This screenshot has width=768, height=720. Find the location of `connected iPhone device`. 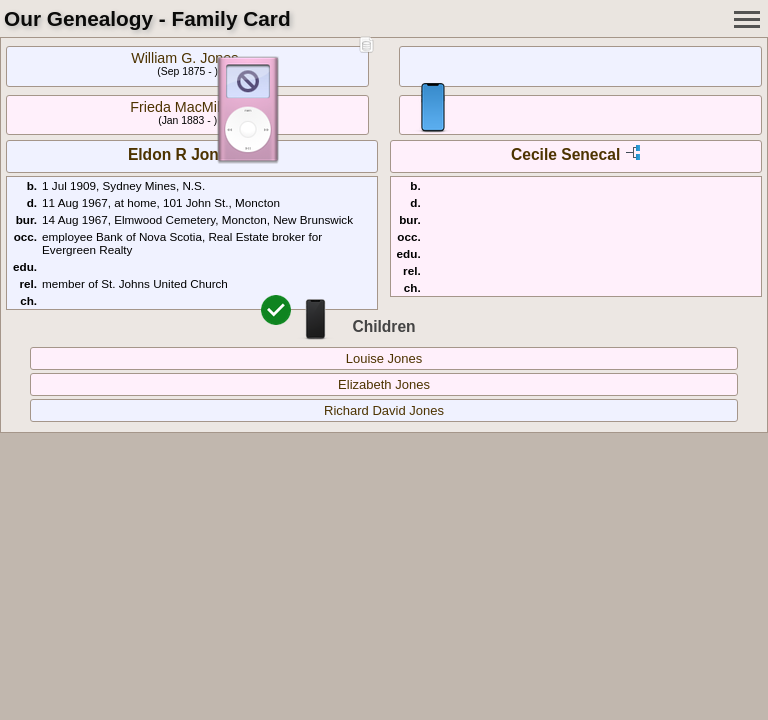

connected iPhone device is located at coordinates (315, 319).